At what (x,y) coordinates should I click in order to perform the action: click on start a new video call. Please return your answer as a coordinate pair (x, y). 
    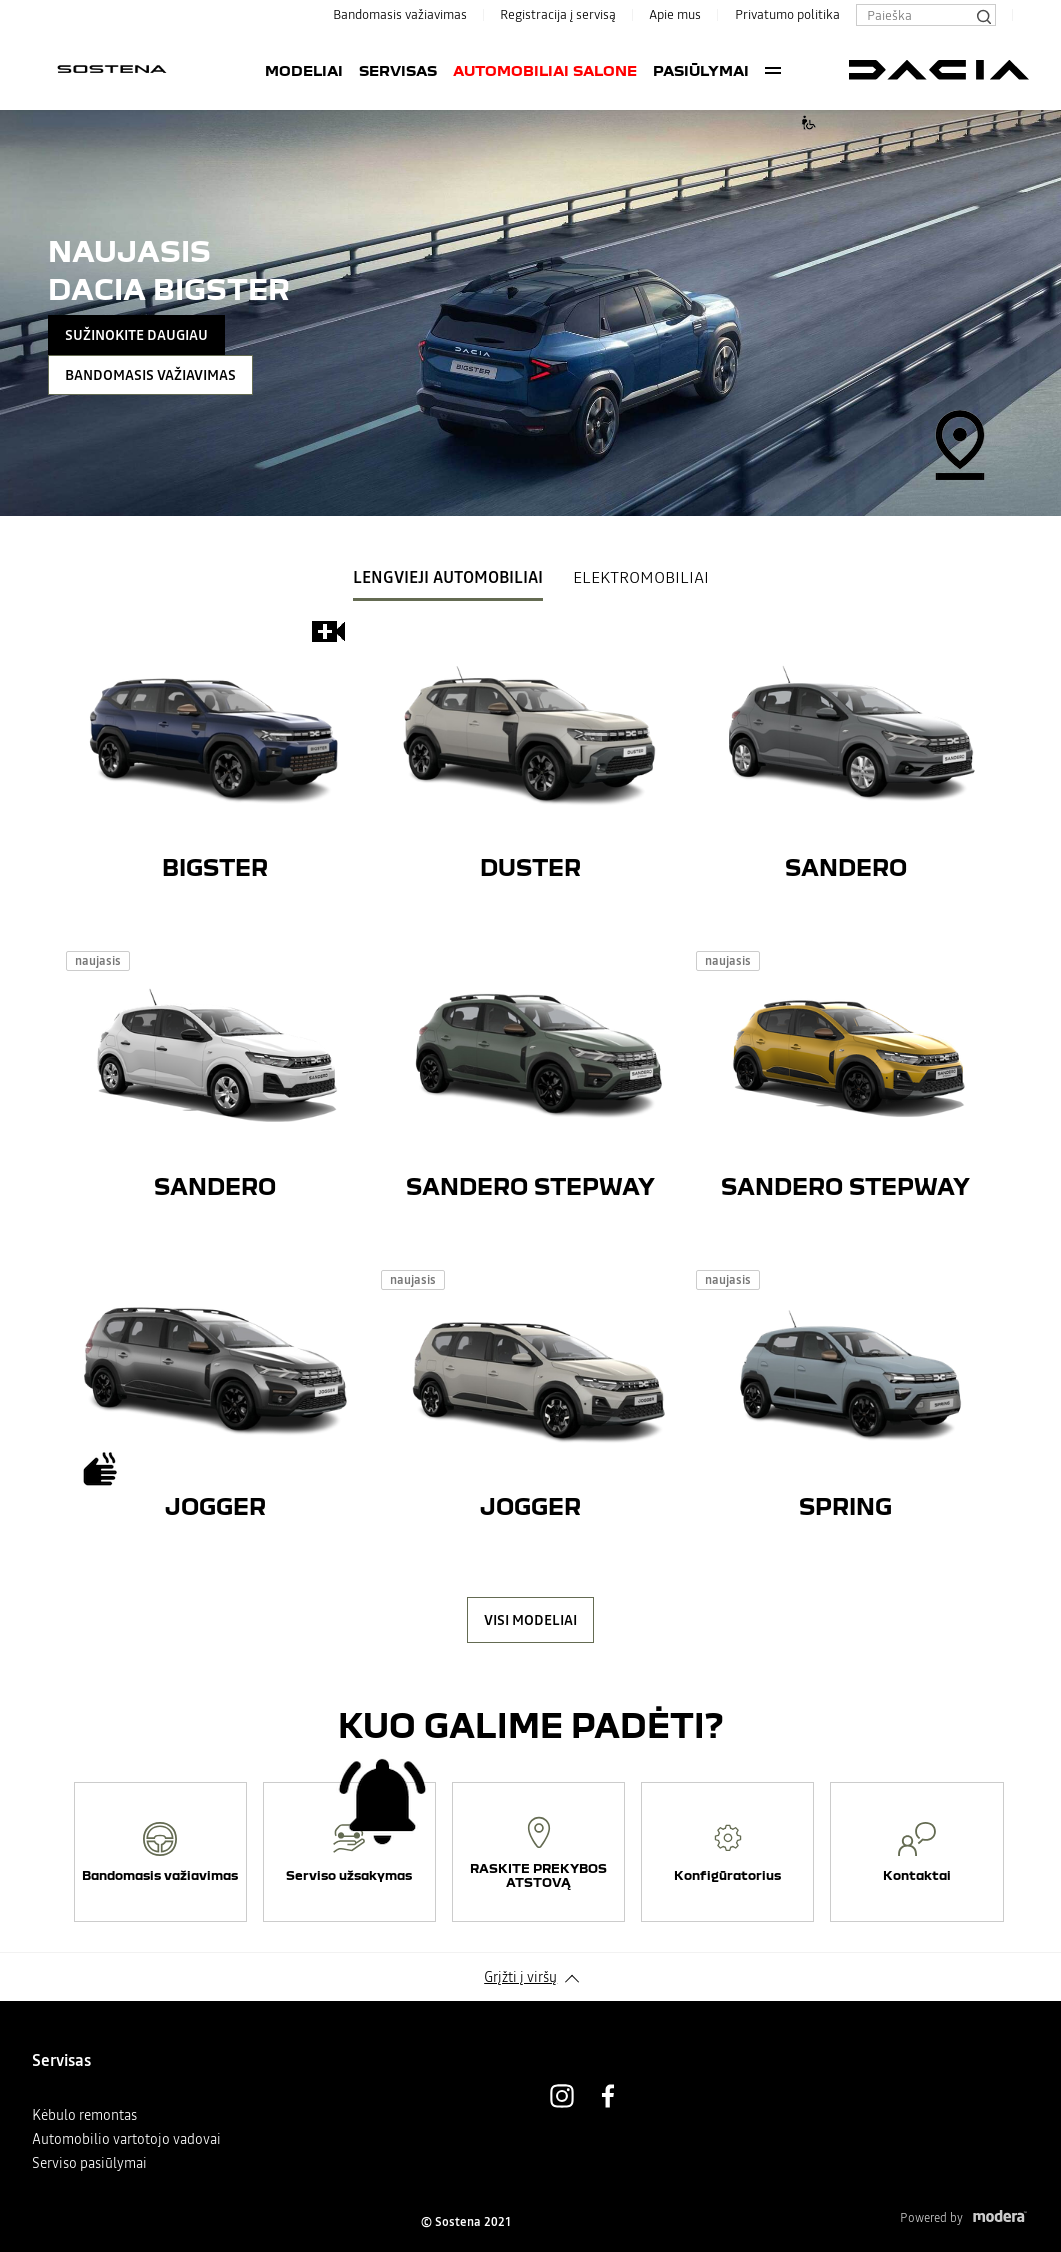
    Looking at the image, I should click on (328, 631).